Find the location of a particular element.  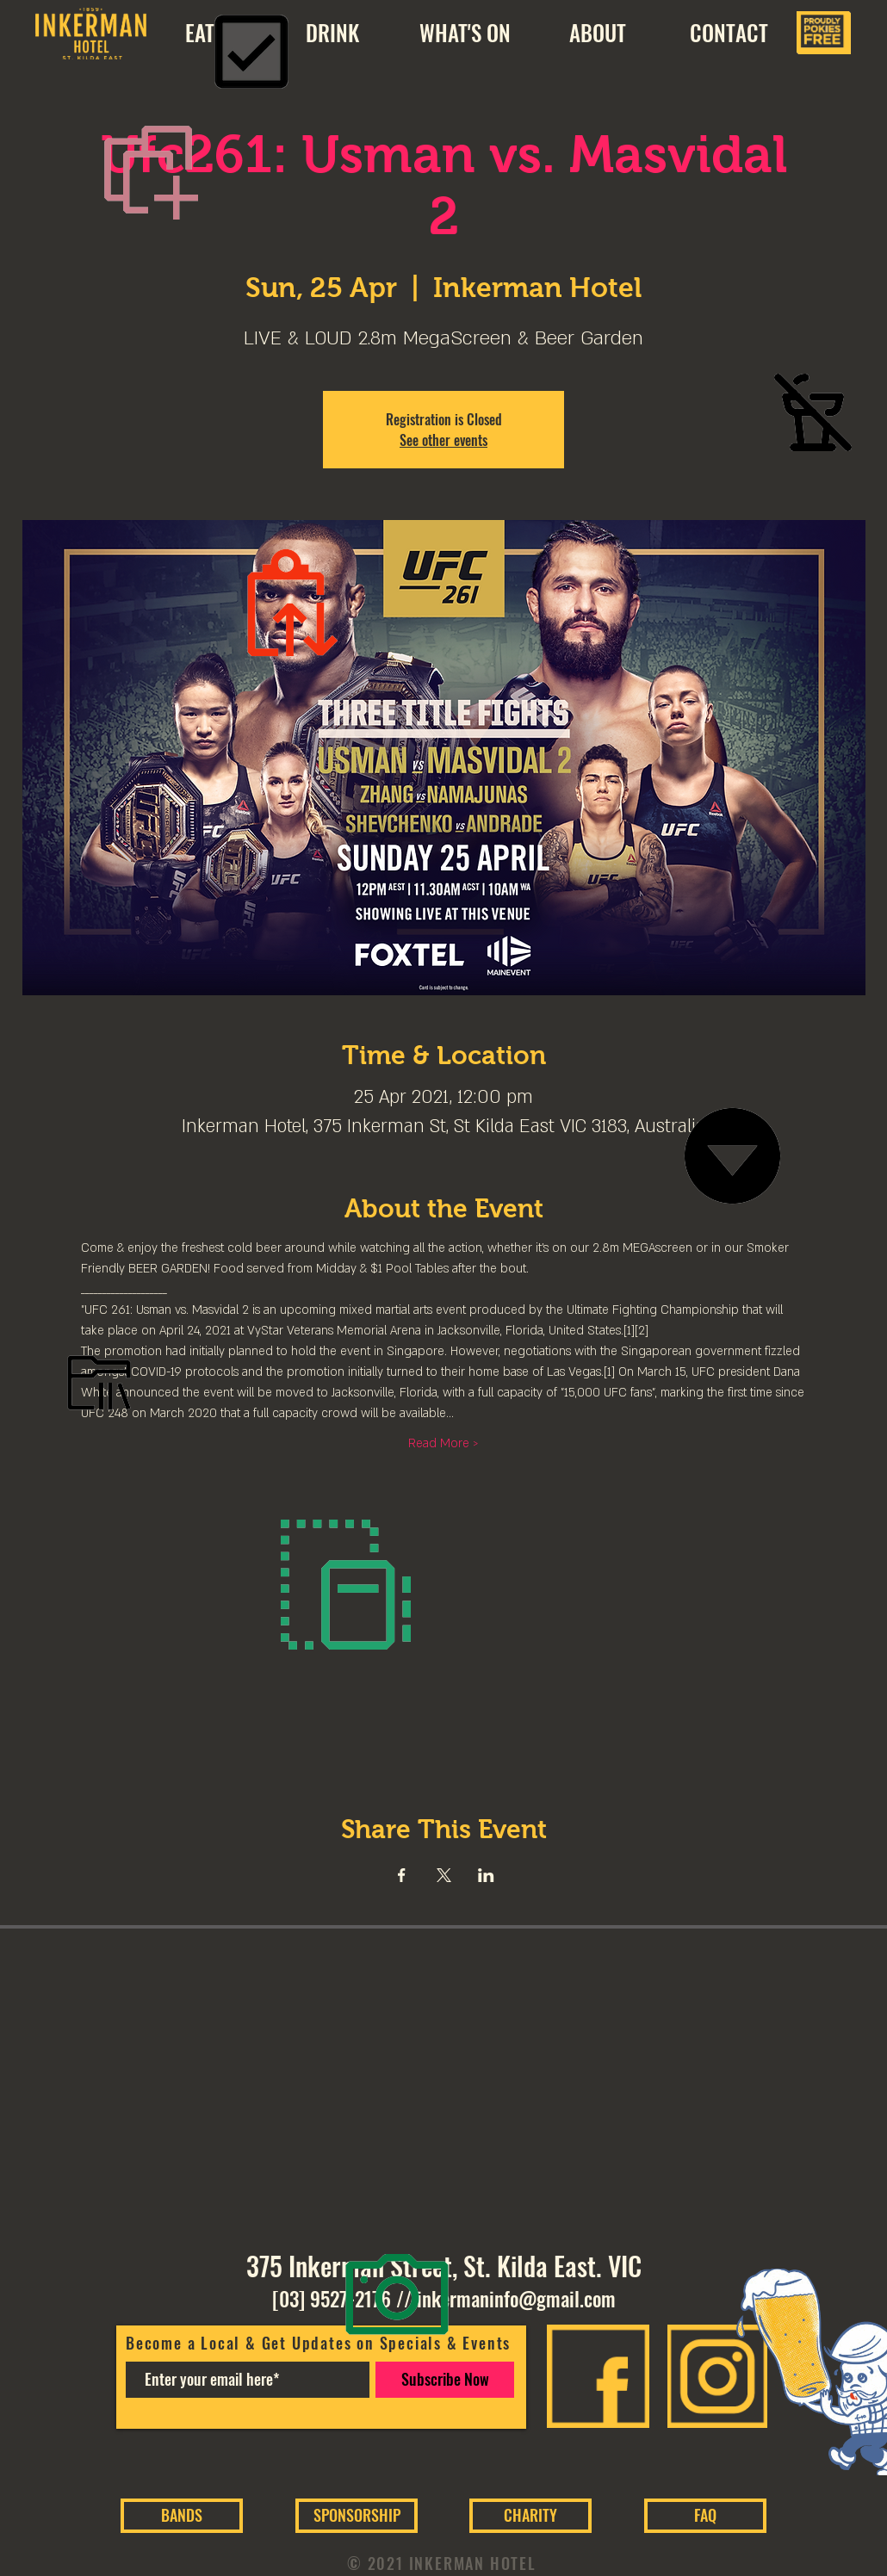

presentation mode disabled is located at coordinates (813, 412).